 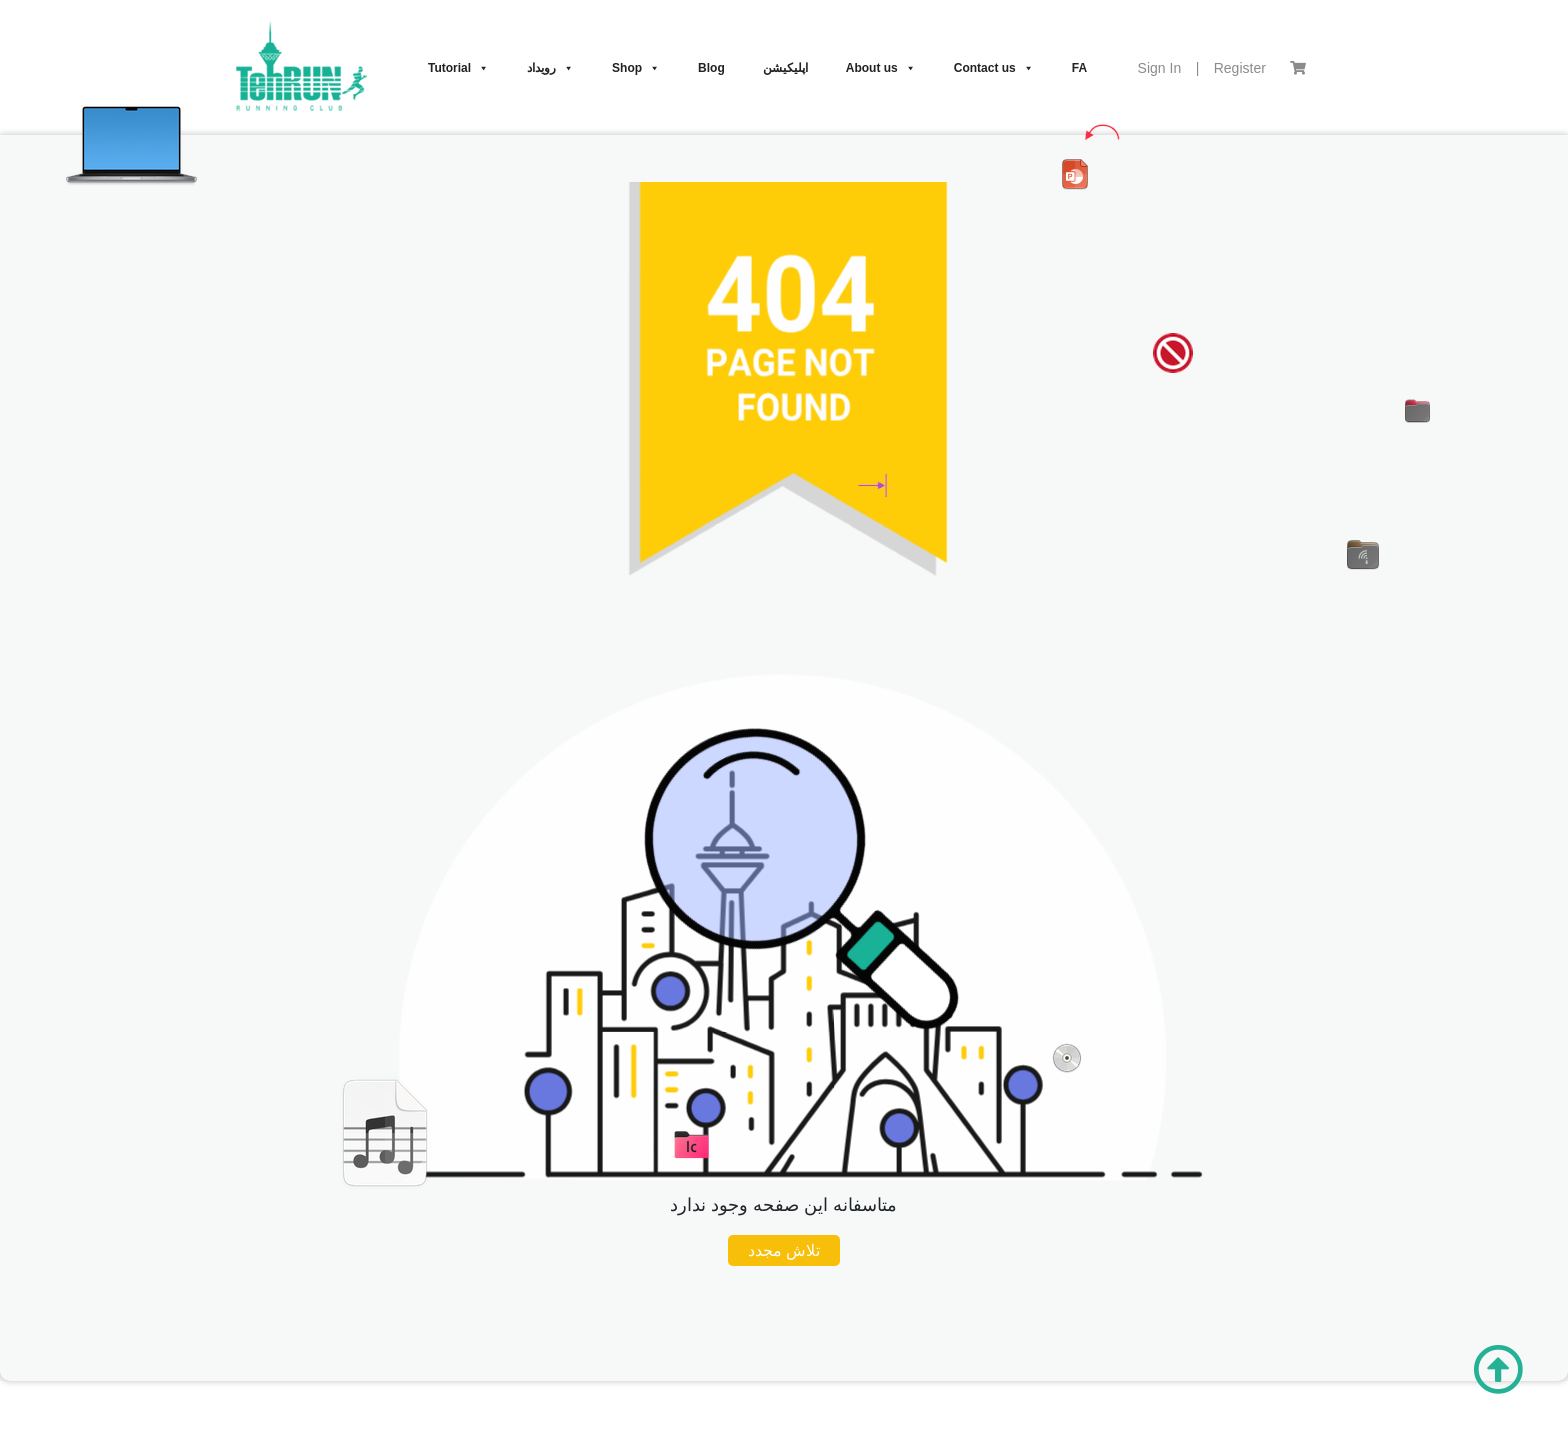 What do you see at coordinates (1417, 410) in the screenshot?
I see `open a folder or directory` at bounding box center [1417, 410].